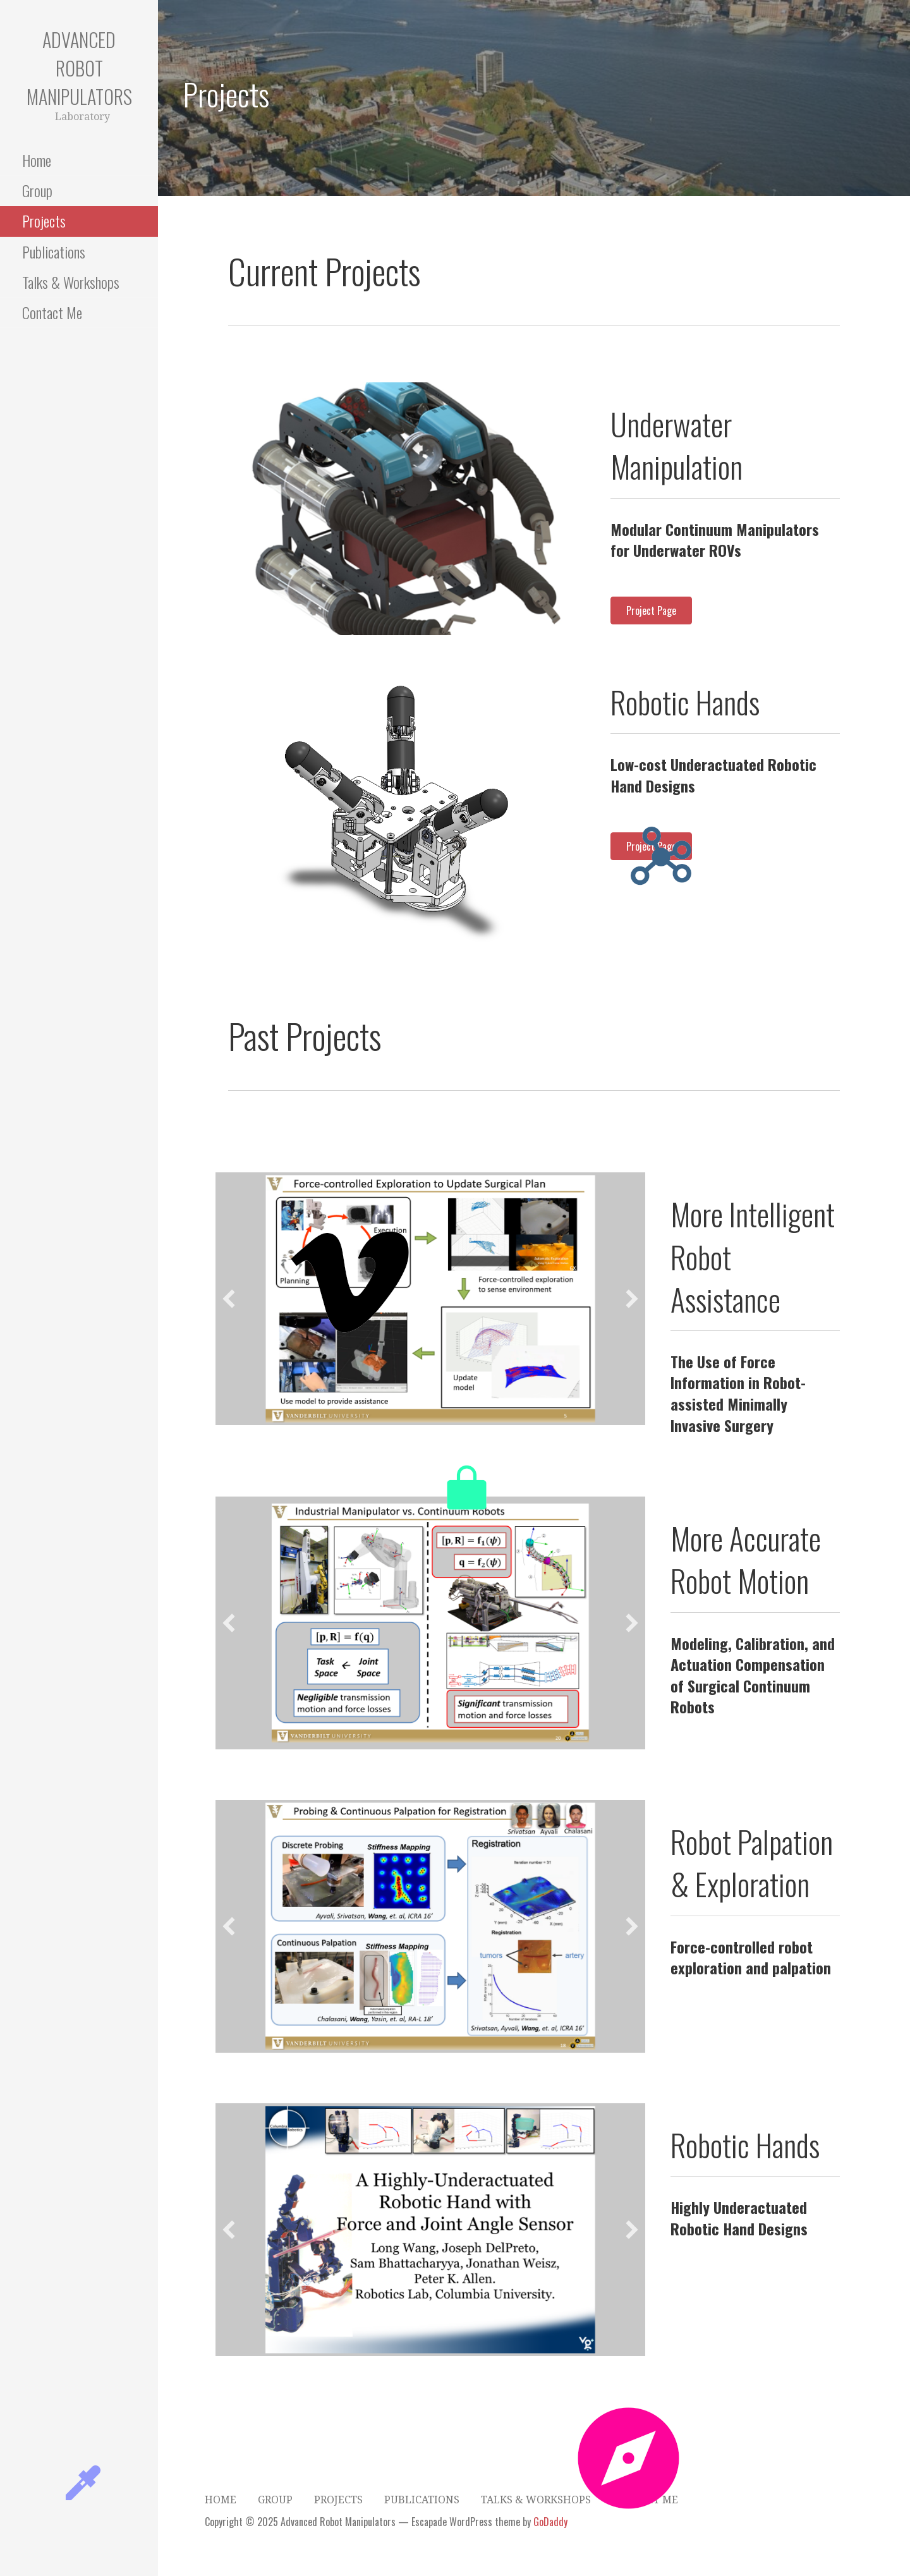  Describe the element at coordinates (661, 857) in the screenshot. I see `view network connections or relationships` at that location.